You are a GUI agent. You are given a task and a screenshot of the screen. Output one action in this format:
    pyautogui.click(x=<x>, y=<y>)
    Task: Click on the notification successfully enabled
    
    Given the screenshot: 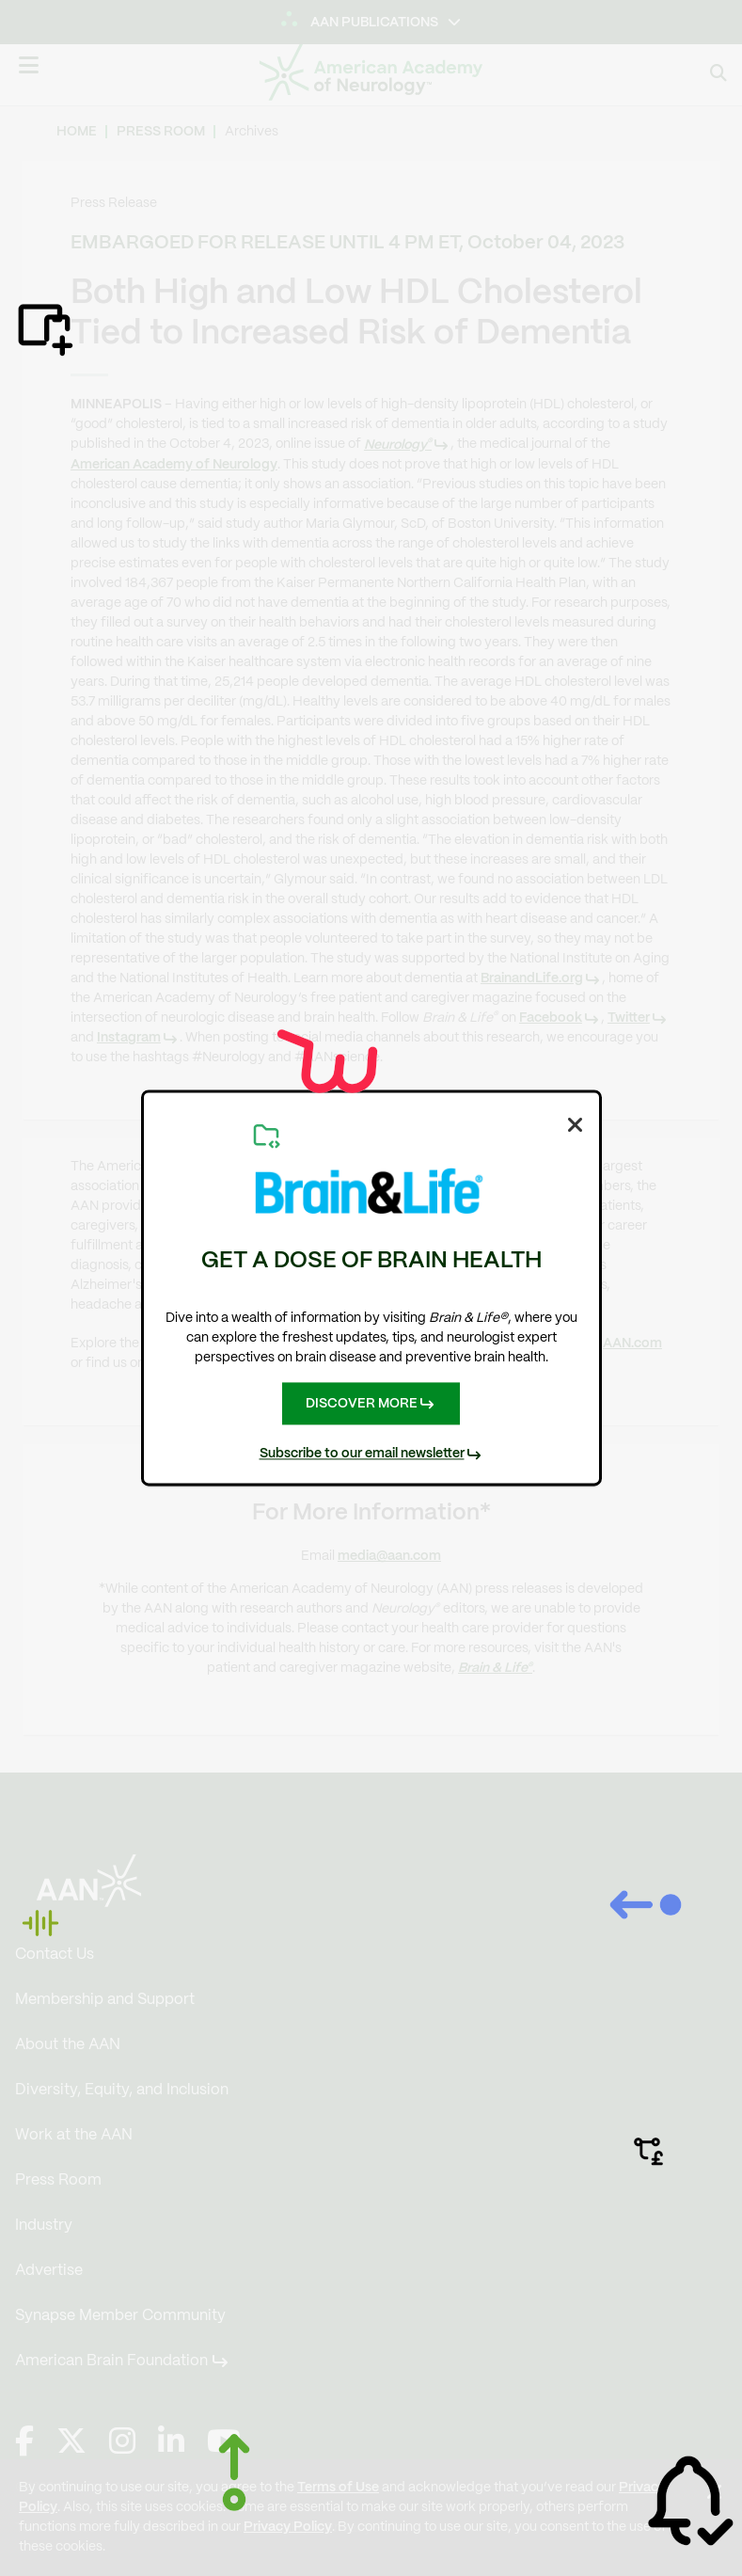 What is the action you would take?
    pyautogui.click(x=688, y=2501)
    